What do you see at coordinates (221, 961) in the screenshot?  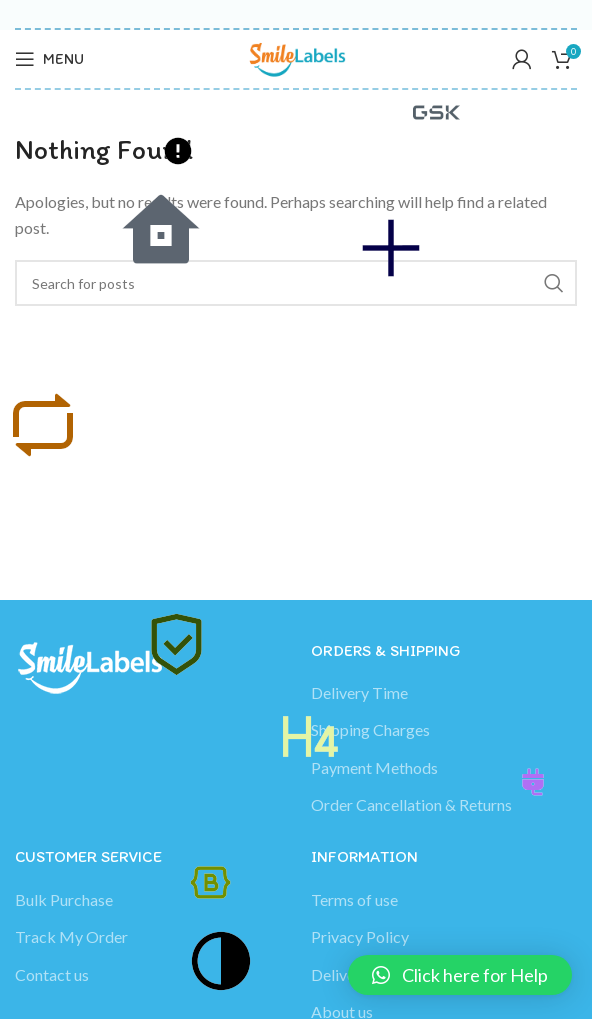 I see `adjust display contrast settings` at bounding box center [221, 961].